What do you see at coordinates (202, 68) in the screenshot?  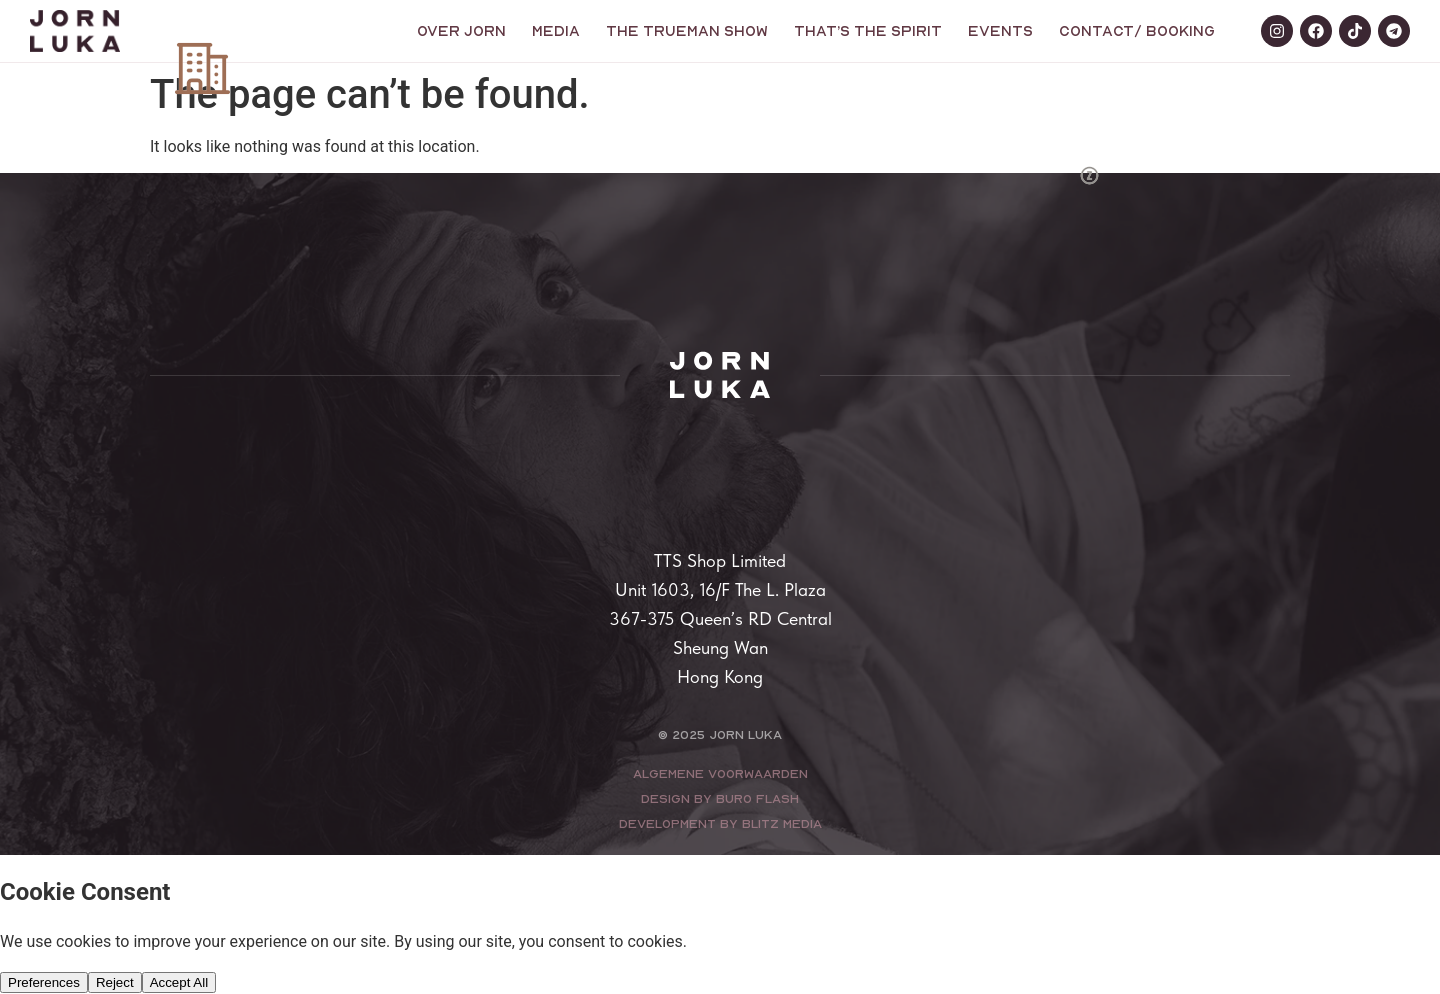 I see `view office or workplace location` at bounding box center [202, 68].